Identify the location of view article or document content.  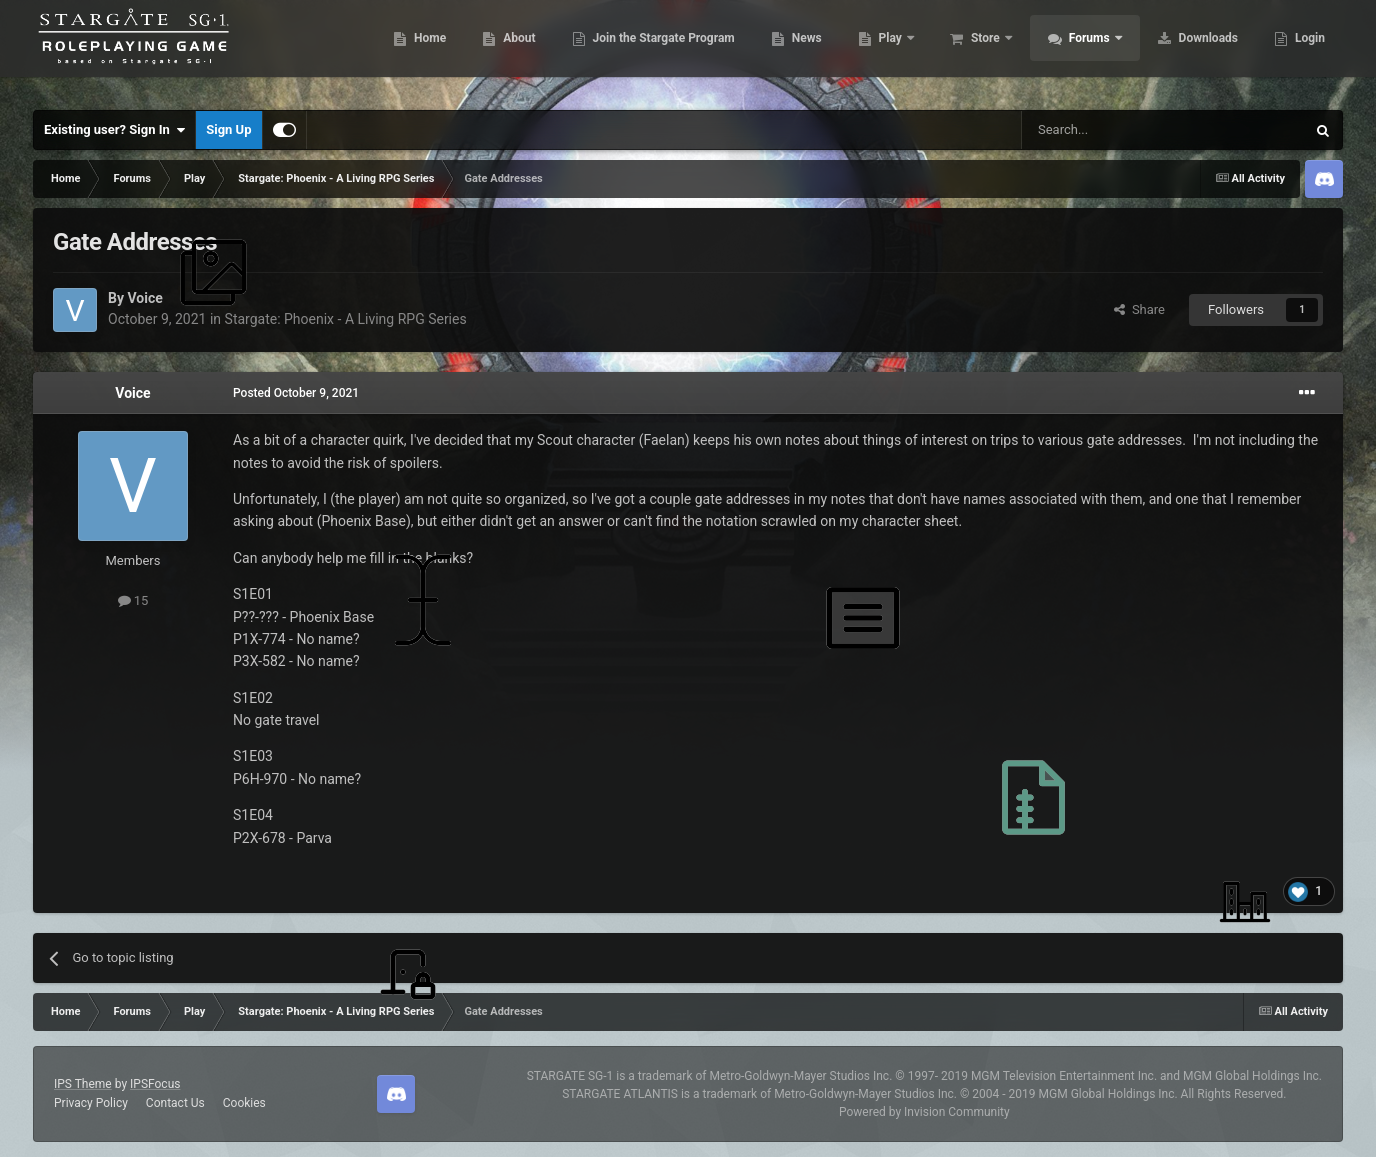
(863, 618).